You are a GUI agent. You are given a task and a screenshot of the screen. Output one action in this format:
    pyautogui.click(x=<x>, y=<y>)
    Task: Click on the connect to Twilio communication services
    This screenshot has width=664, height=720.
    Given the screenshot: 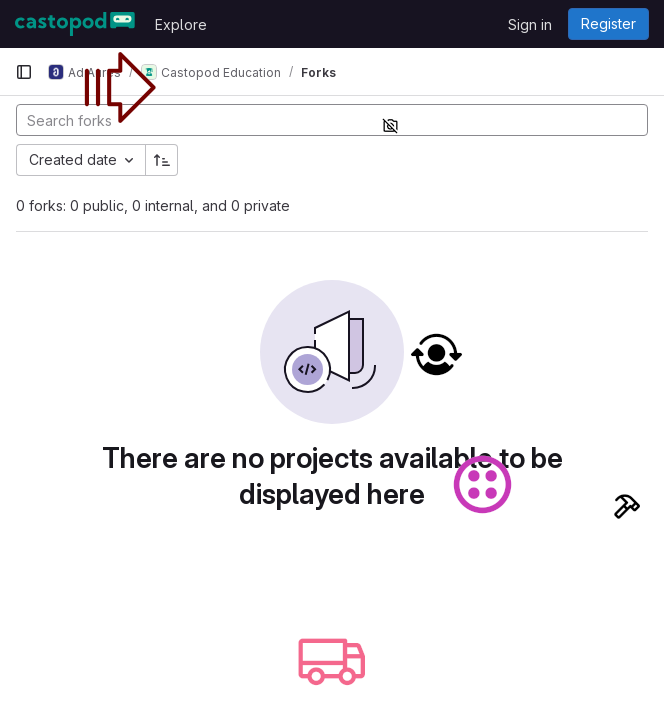 What is the action you would take?
    pyautogui.click(x=482, y=484)
    